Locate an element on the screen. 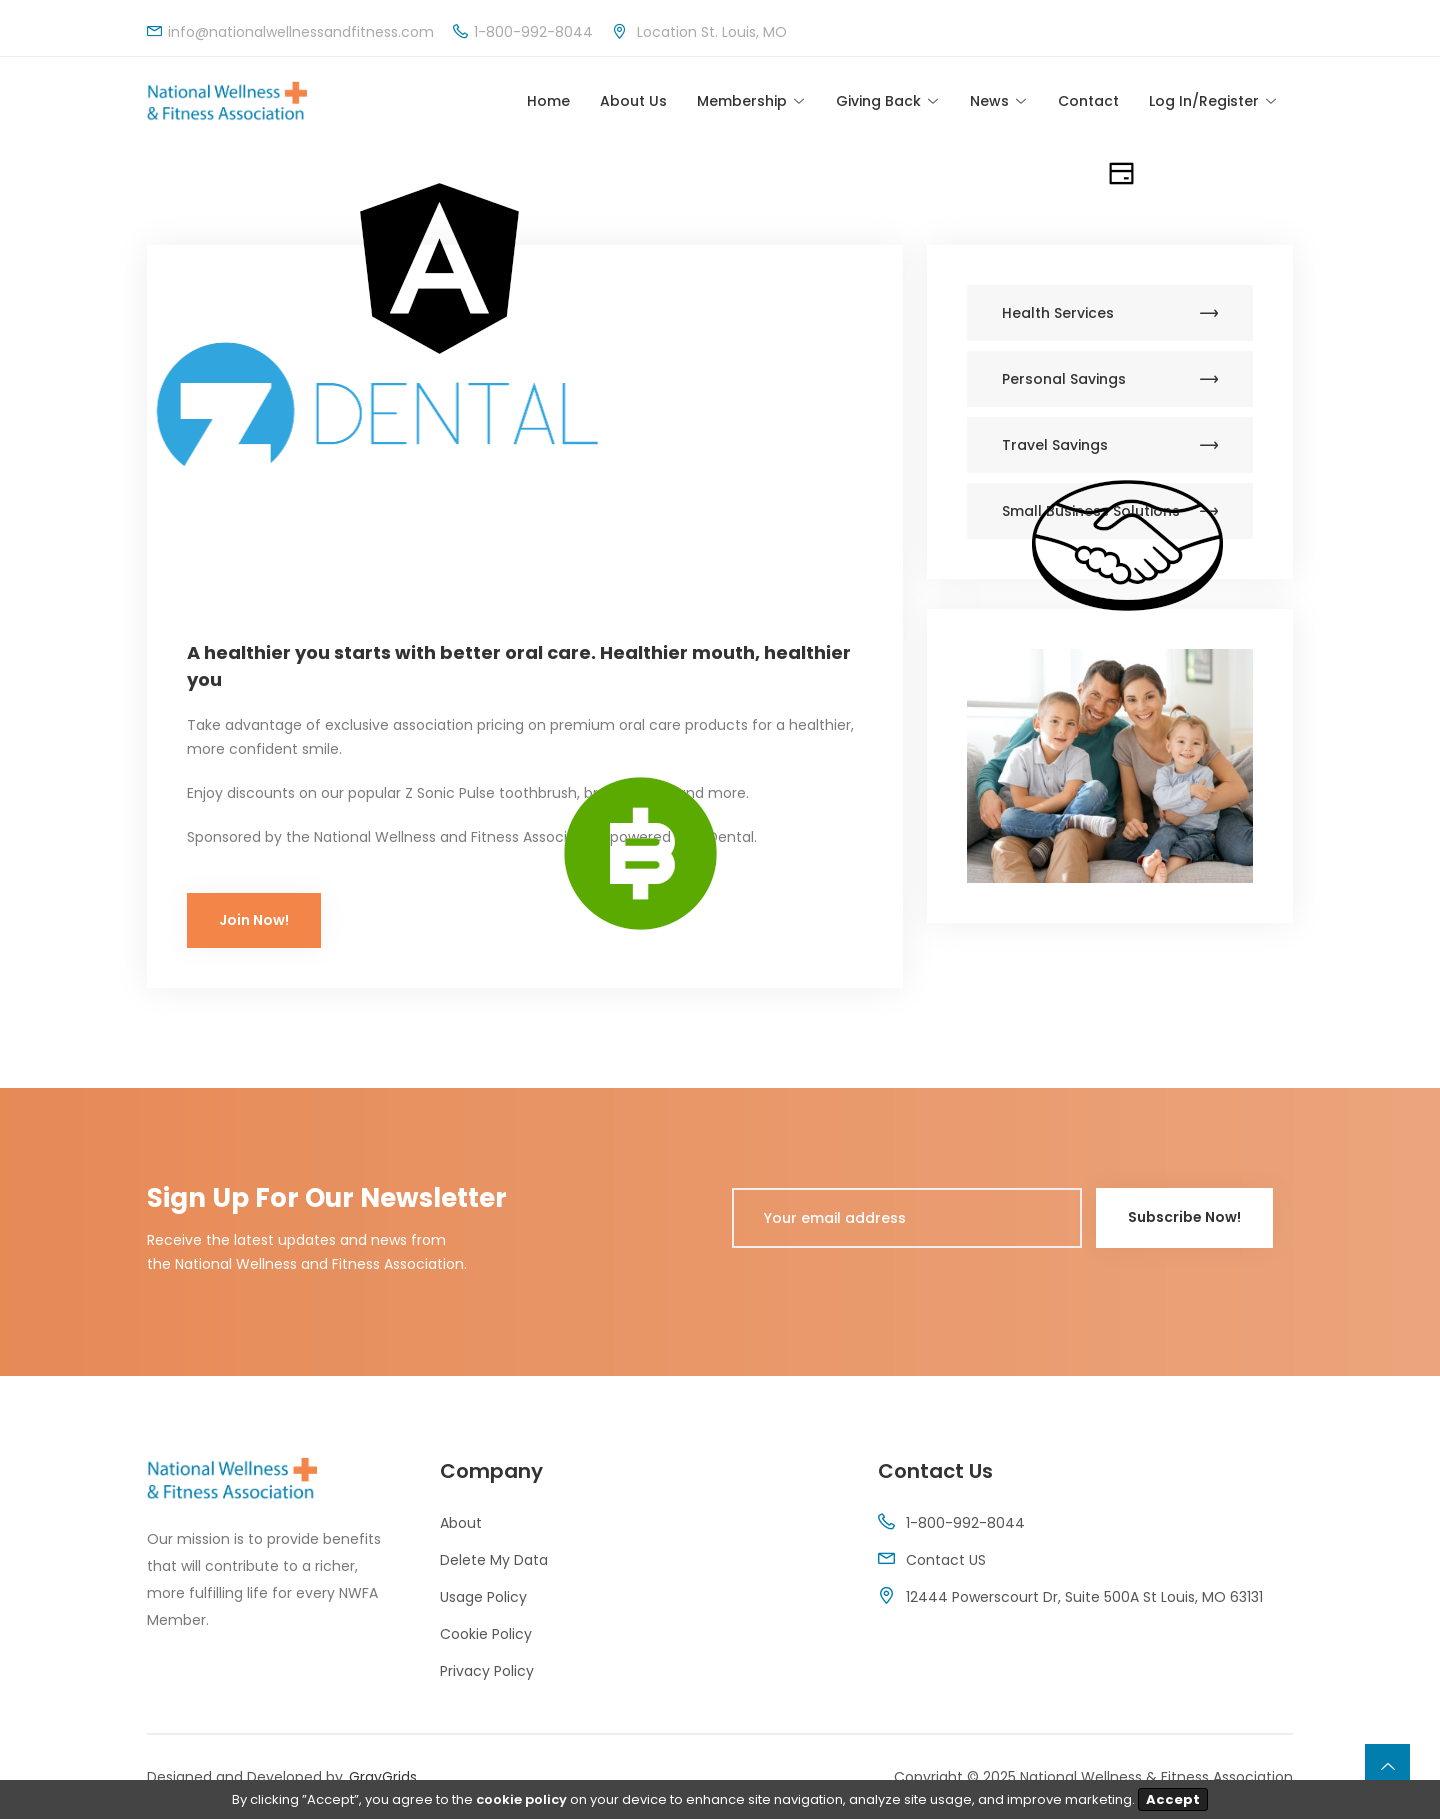  pay with mercado pago is located at coordinates (1127, 545).